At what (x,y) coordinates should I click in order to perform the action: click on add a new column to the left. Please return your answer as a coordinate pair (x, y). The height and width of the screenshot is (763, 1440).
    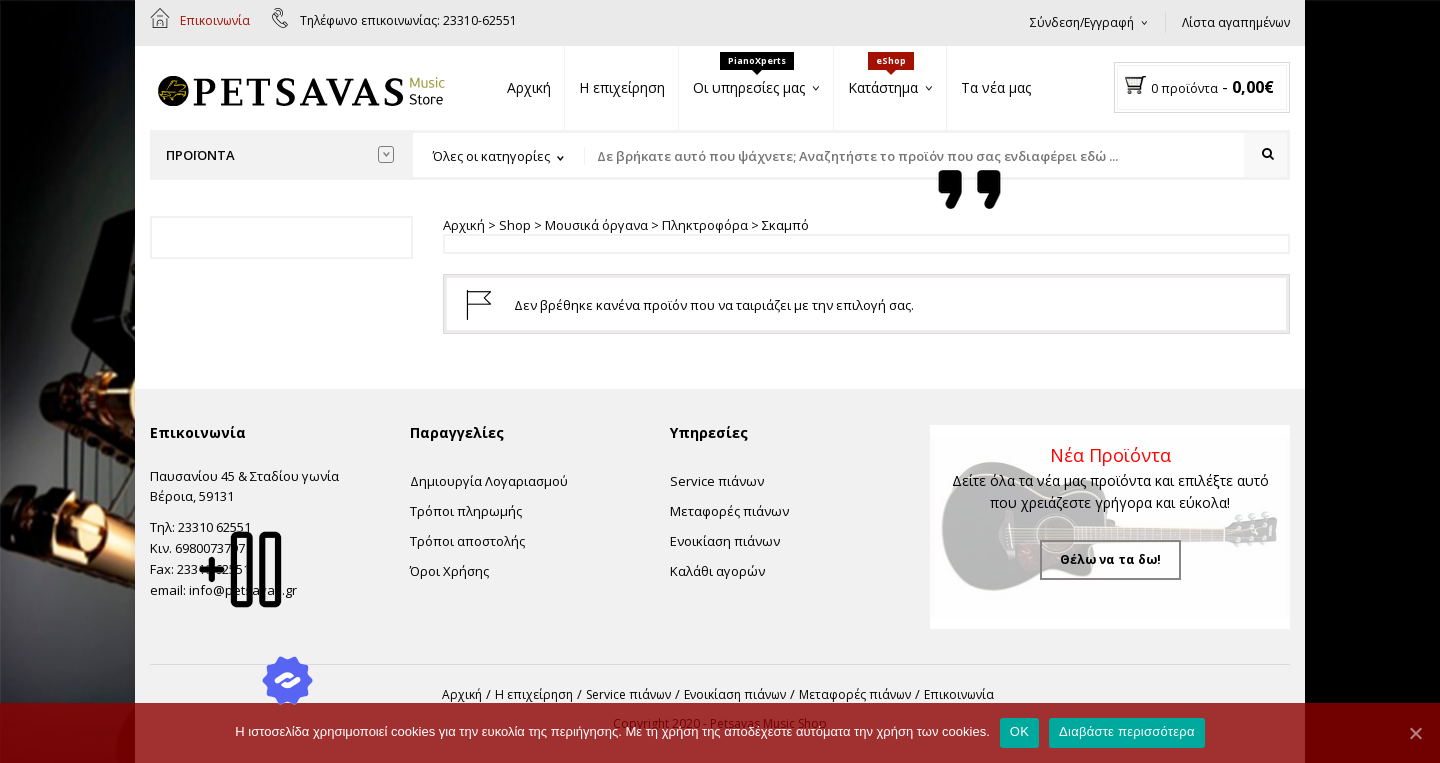
    Looking at the image, I should click on (246, 569).